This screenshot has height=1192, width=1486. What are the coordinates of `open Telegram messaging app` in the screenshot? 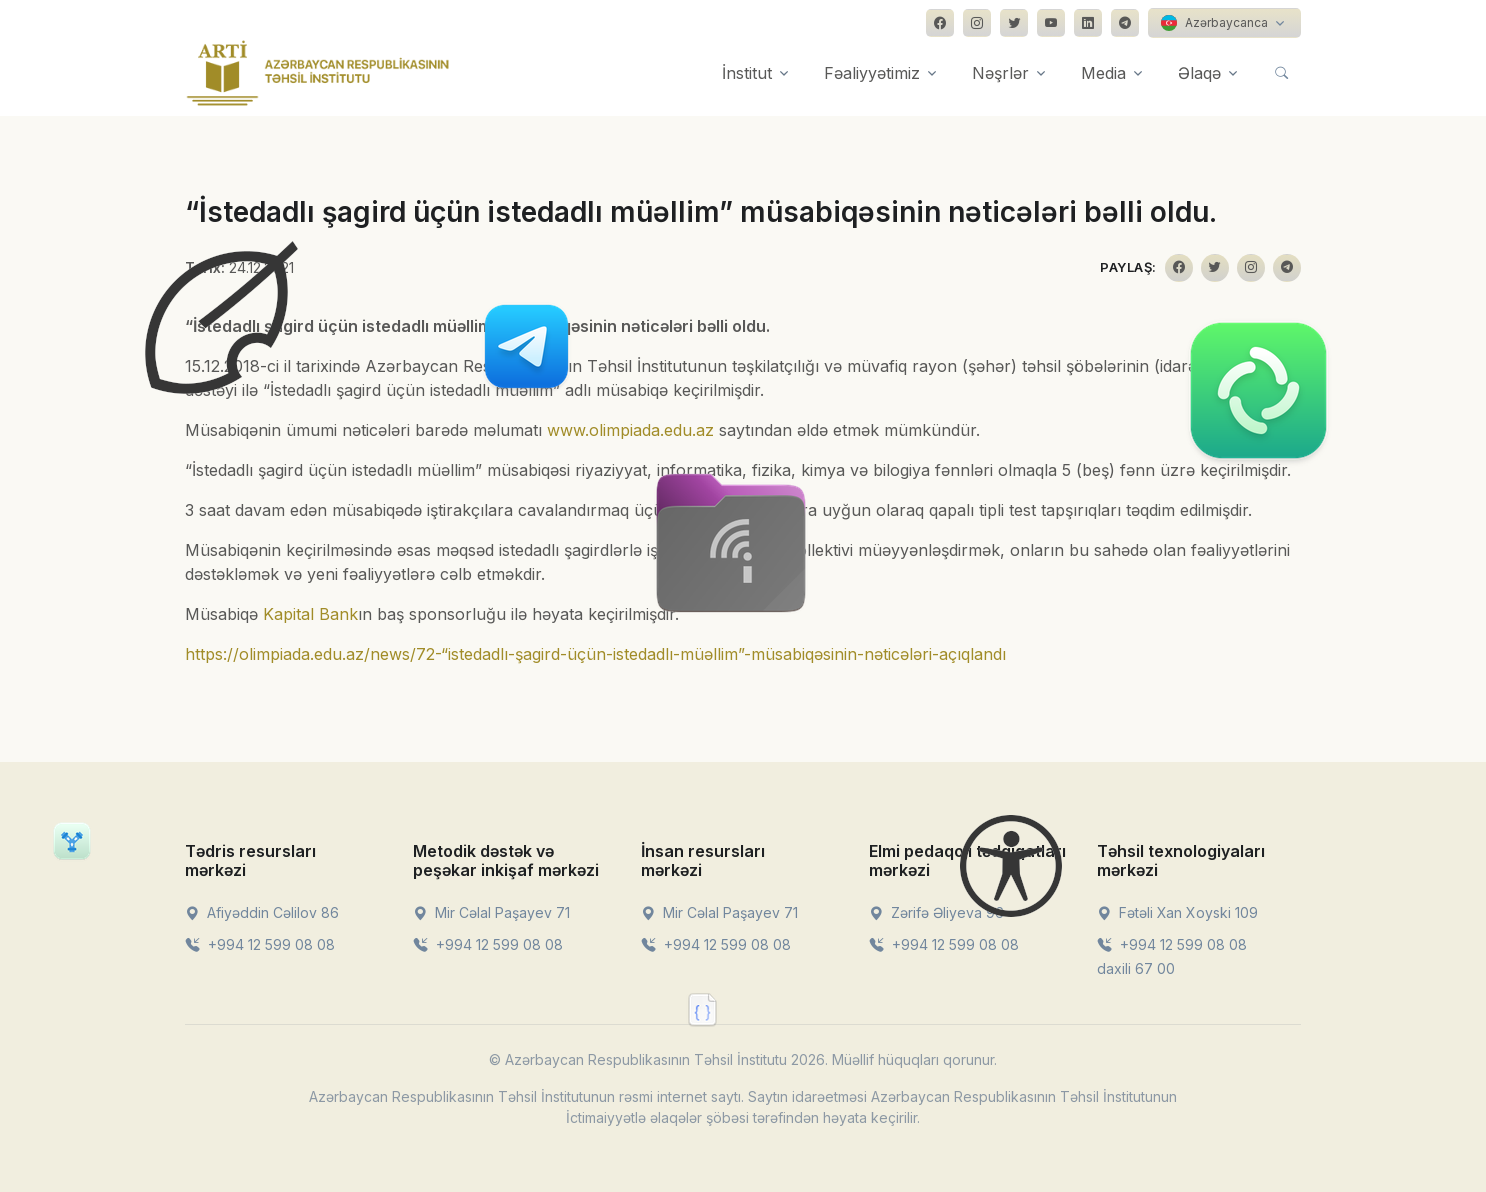 It's located at (526, 346).